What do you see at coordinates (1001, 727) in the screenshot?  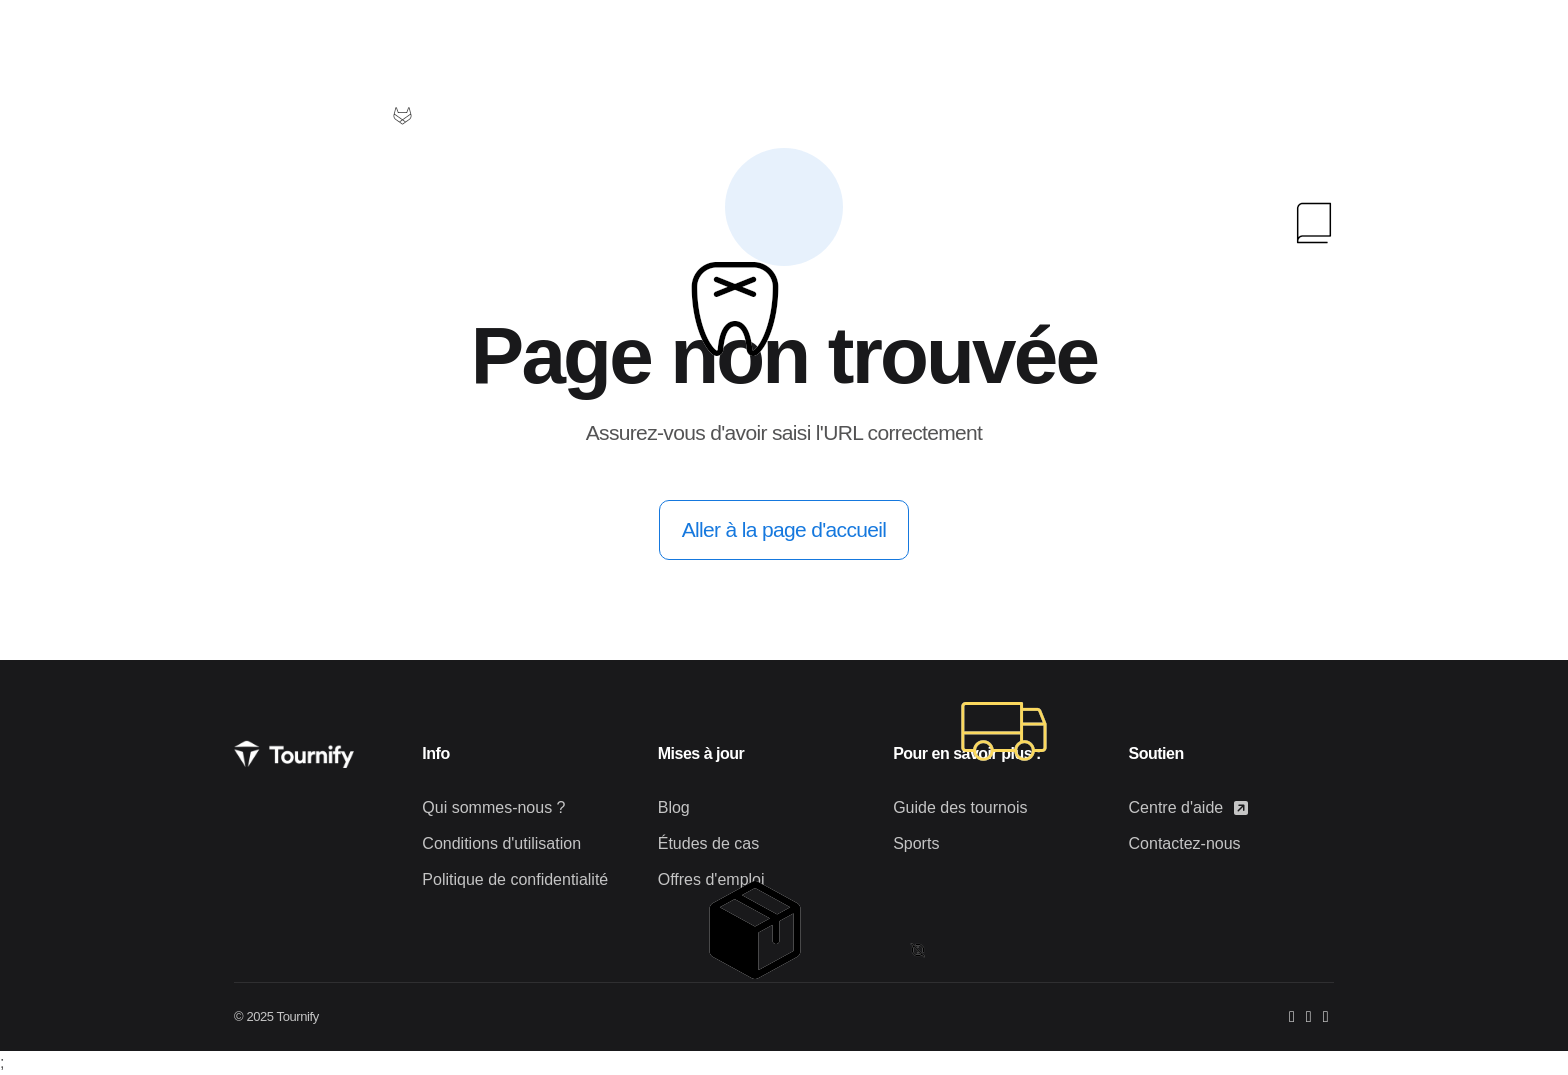 I see `track your delivery or shipment` at bounding box center [1001, 727].